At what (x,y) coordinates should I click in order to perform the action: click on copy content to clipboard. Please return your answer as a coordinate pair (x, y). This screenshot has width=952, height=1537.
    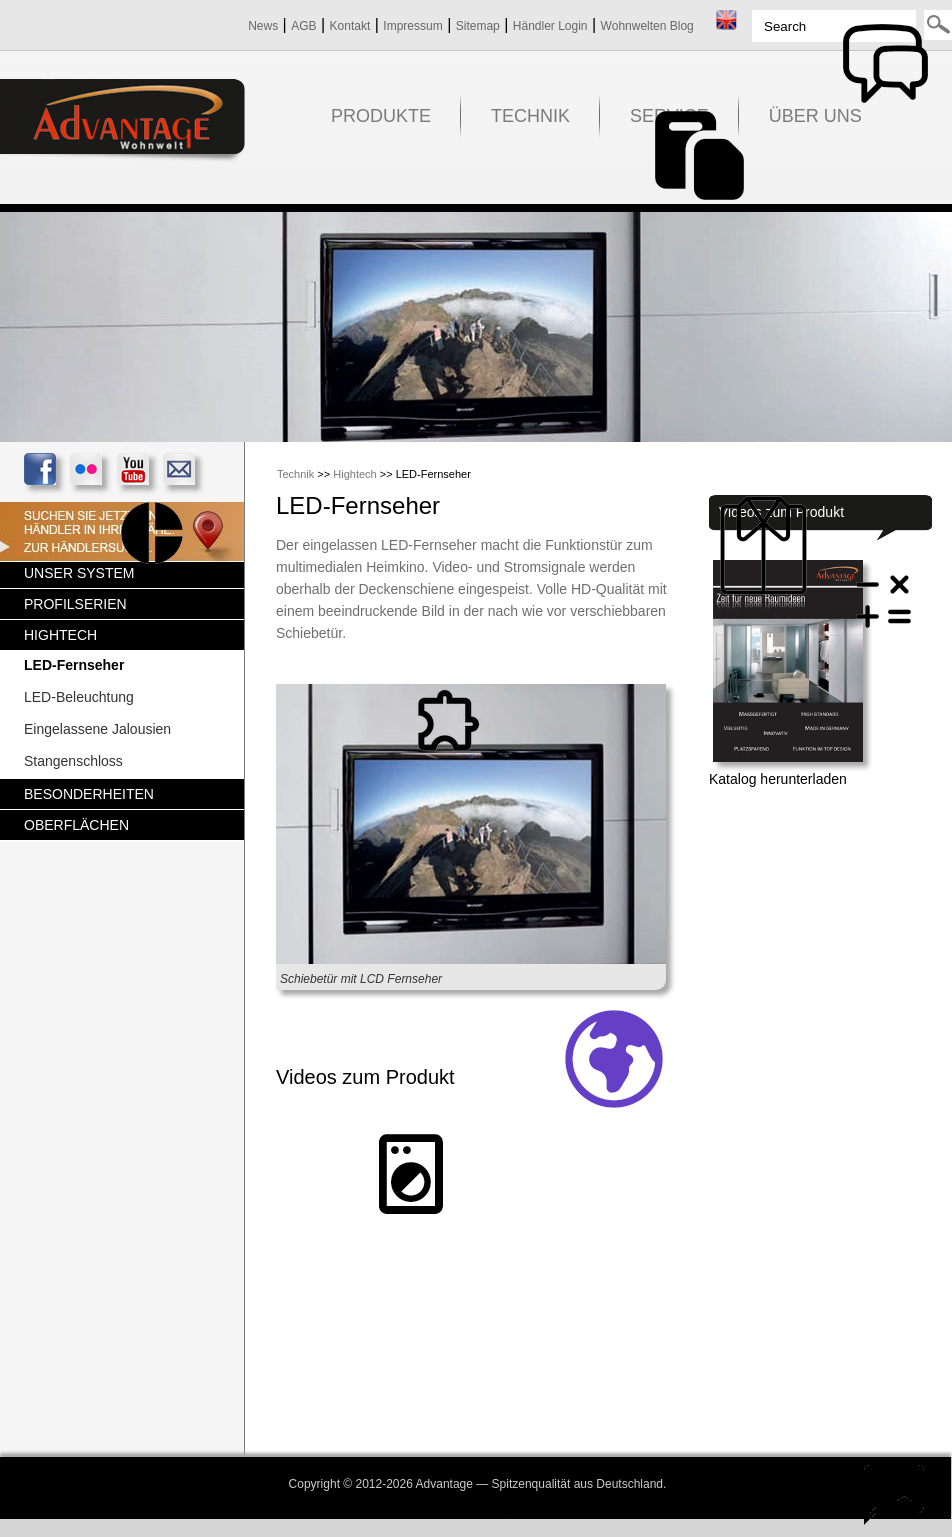
    Looking at the image, I should click on (699, 155).